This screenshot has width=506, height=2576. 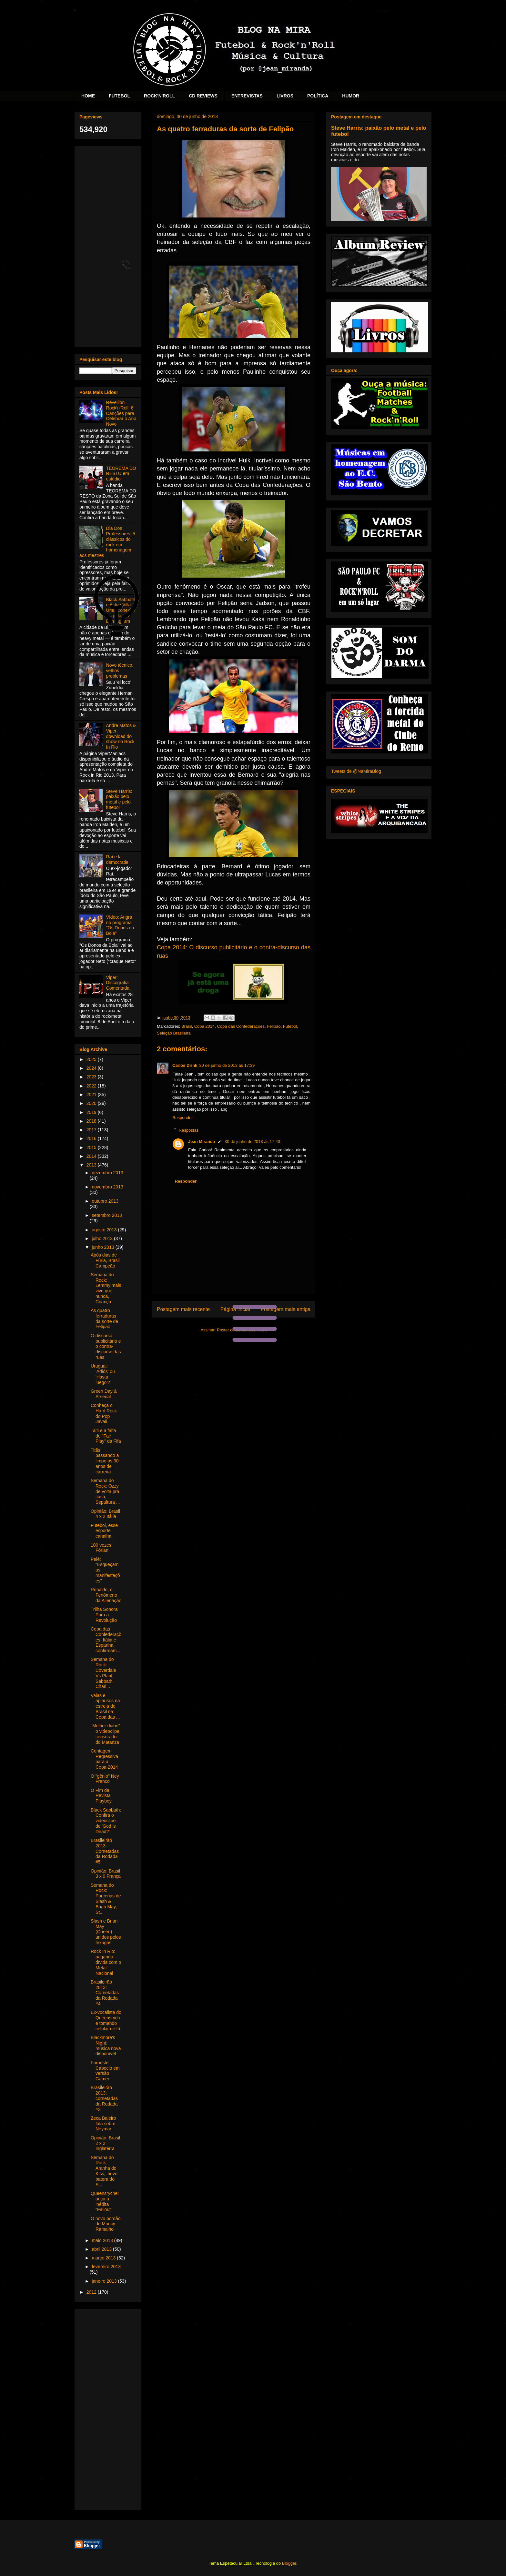 What do you see at coordinates (255, 1323) in the screenshot?
I see `open navigation menu` at bounding box center [255, 1323].